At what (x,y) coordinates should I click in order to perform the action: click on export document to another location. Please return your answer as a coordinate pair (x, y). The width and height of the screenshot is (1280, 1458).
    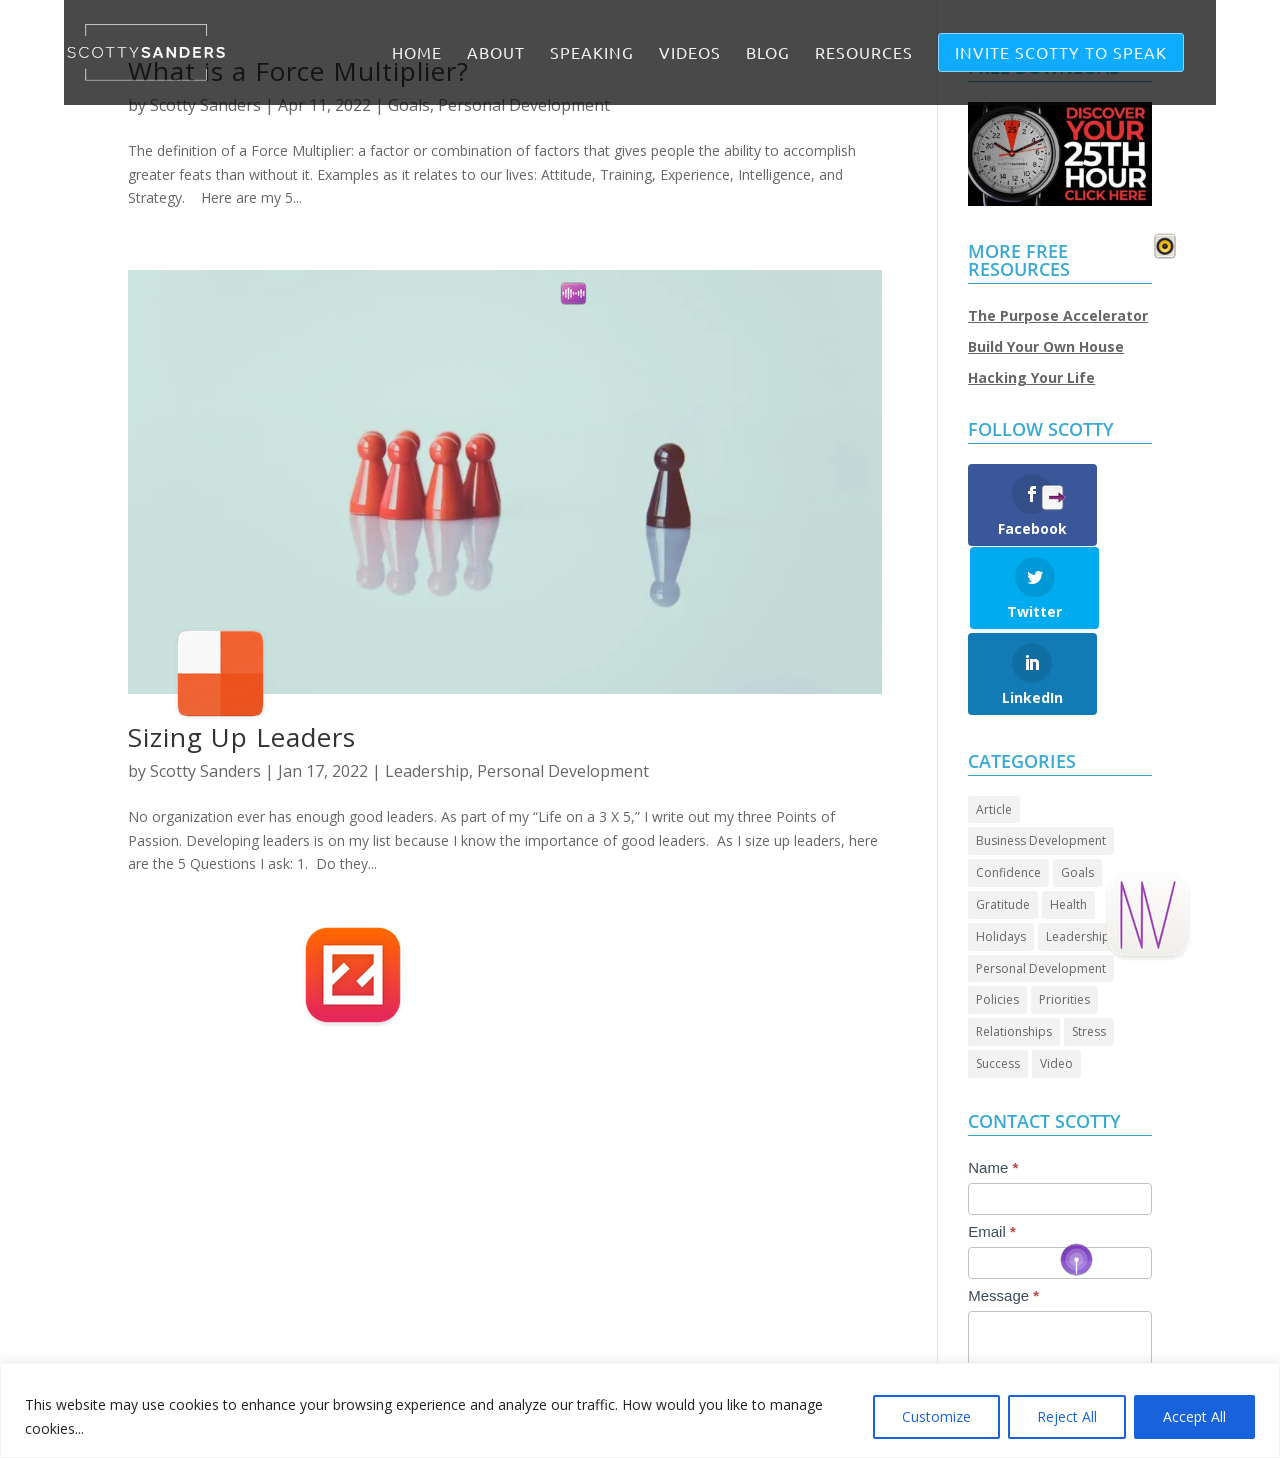
    Looking at the image, I should click on (1052, 497).